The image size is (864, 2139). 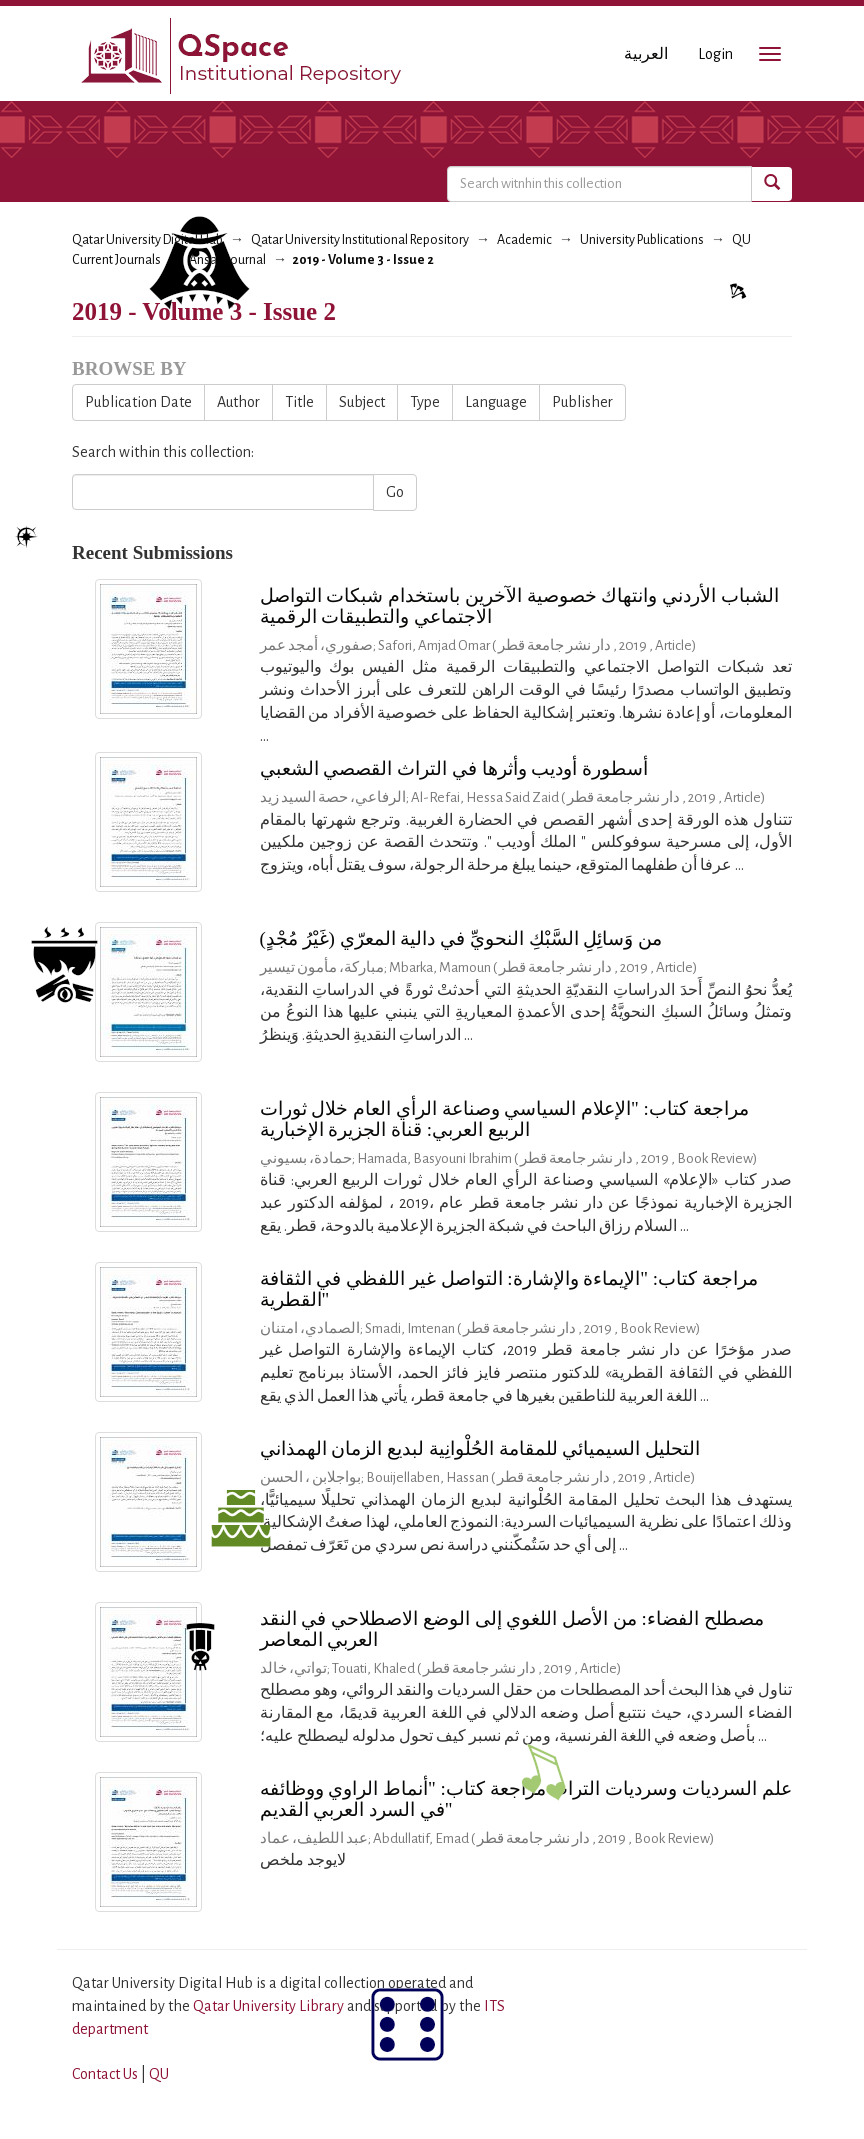 What do you see at coordinates (200, 1646) in the screenshot?
I see `achievement unlocked for defeating enemies` at bounding box center [200, 1646].